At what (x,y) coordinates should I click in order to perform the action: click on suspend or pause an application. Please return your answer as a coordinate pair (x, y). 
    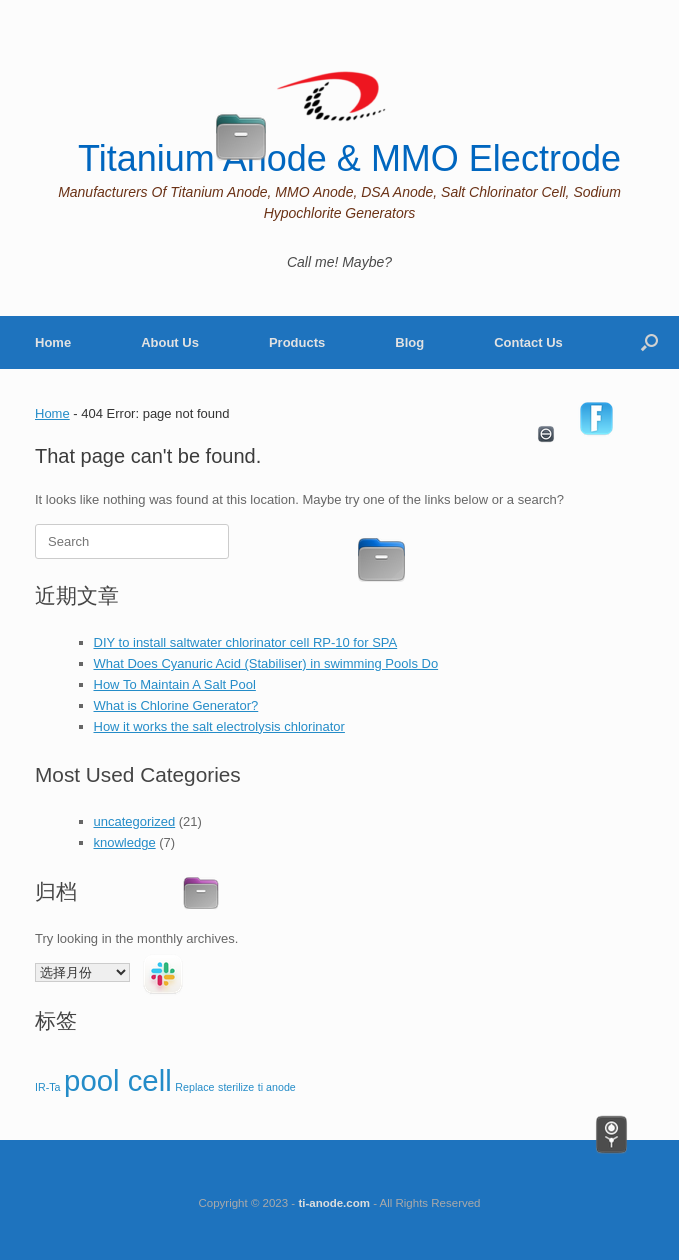
    Looking at the image, I should click on (546, 434).